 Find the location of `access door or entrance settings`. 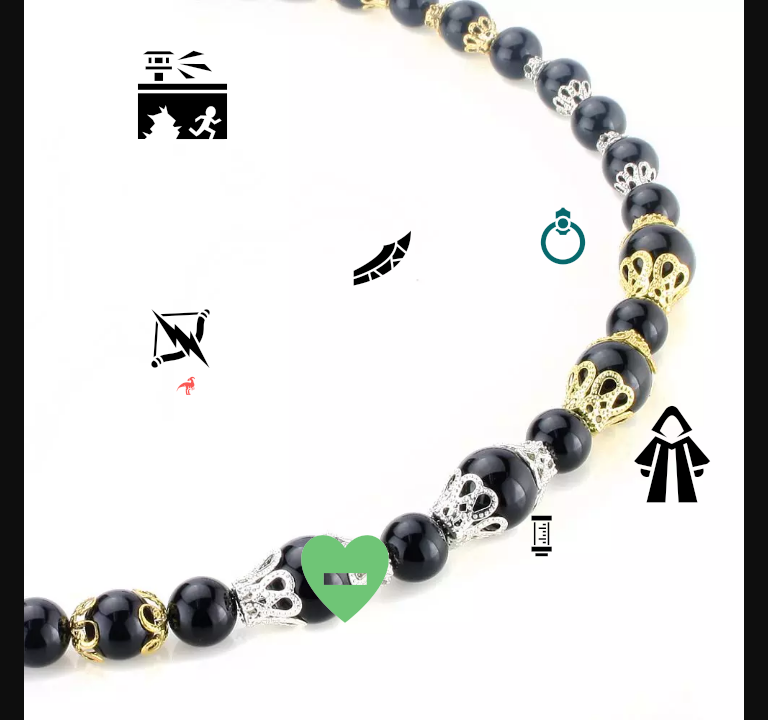

access door or entrance settings is located at coordinates (563, 236).